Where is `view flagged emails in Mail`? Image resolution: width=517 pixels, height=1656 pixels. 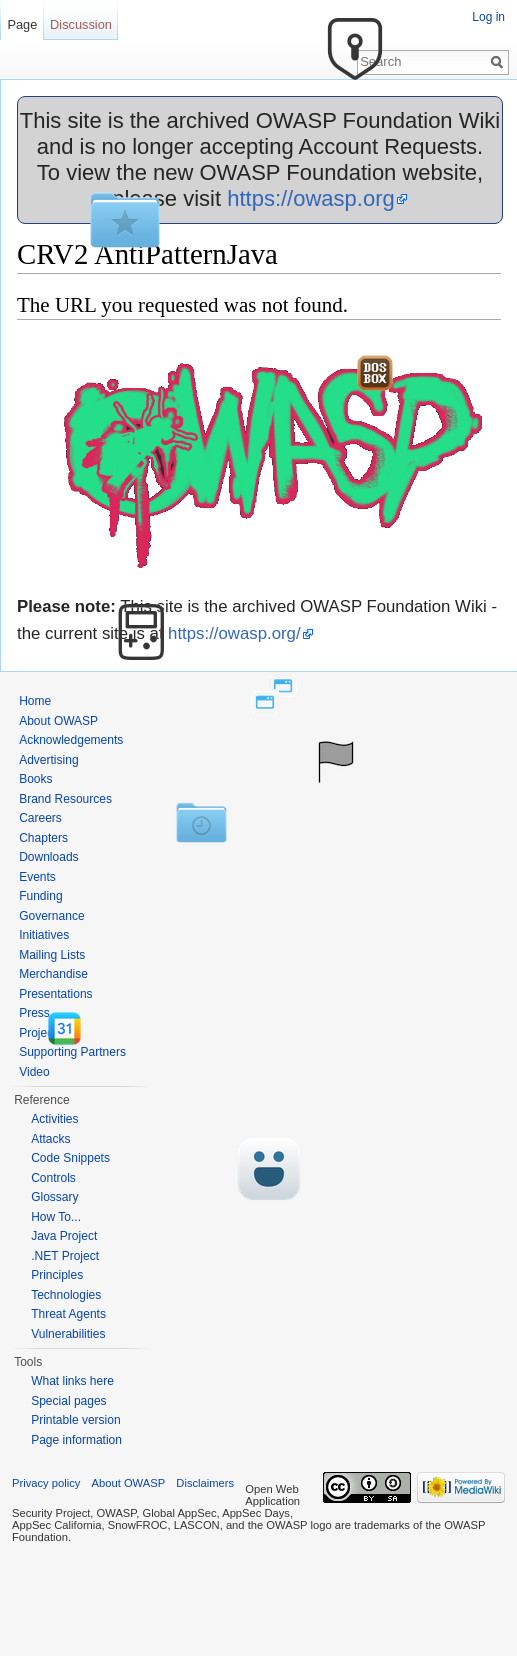
view flagged emails in Mail is located at coordinates (336, 762).